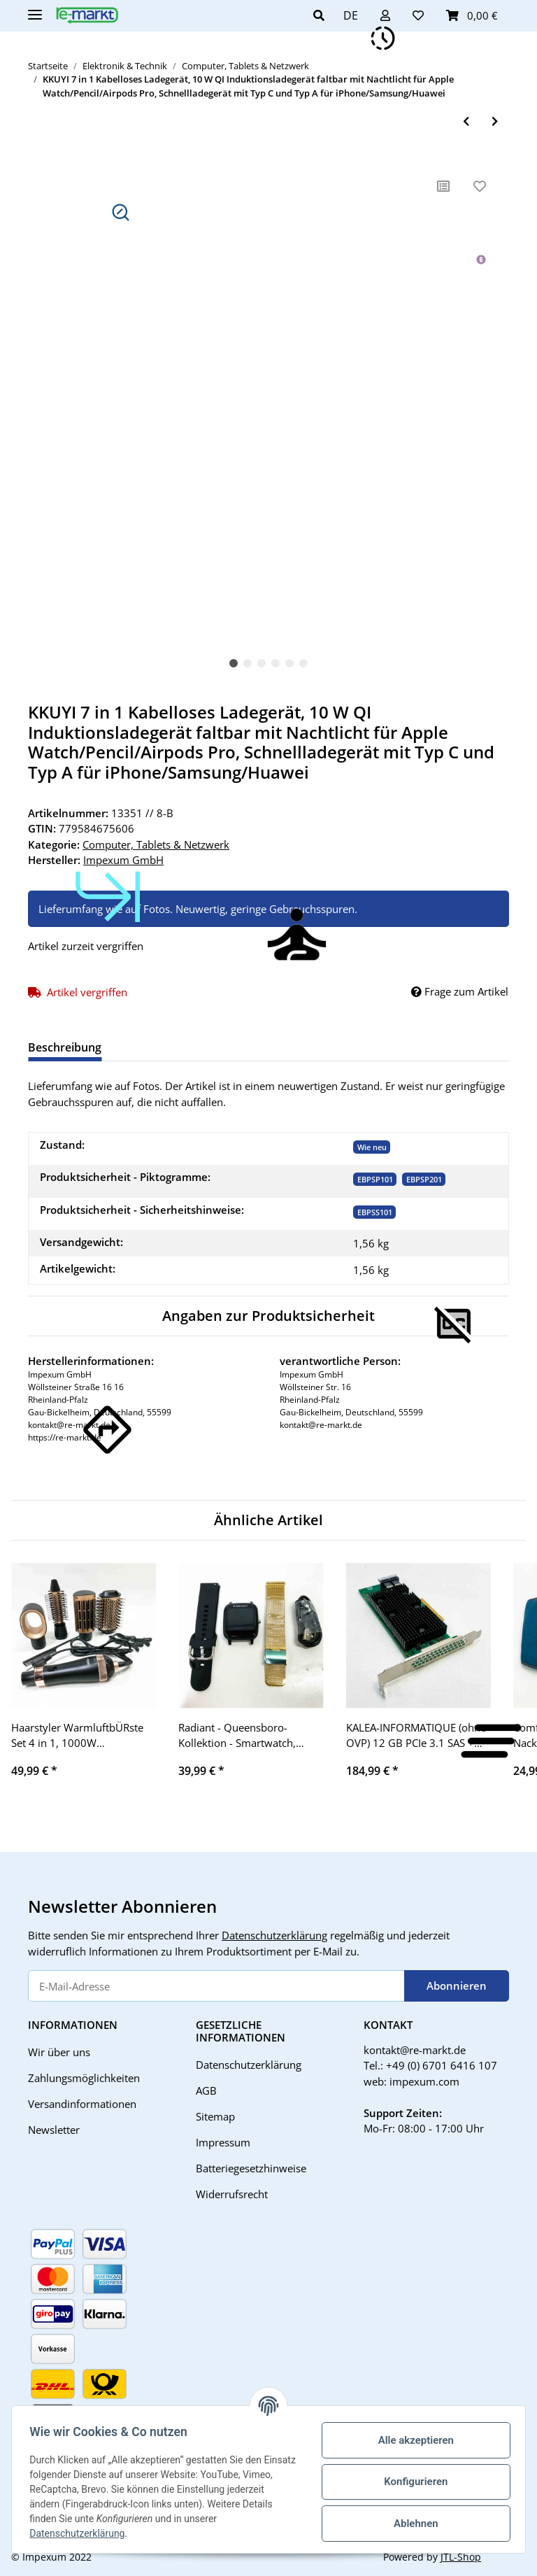 The height and width of the screenshot is (2576, 537). What do you see at coordinates (481, 260) in the screenshot?
I see `indicates step 6 in a numbered process` at bounding box center [481, 260].